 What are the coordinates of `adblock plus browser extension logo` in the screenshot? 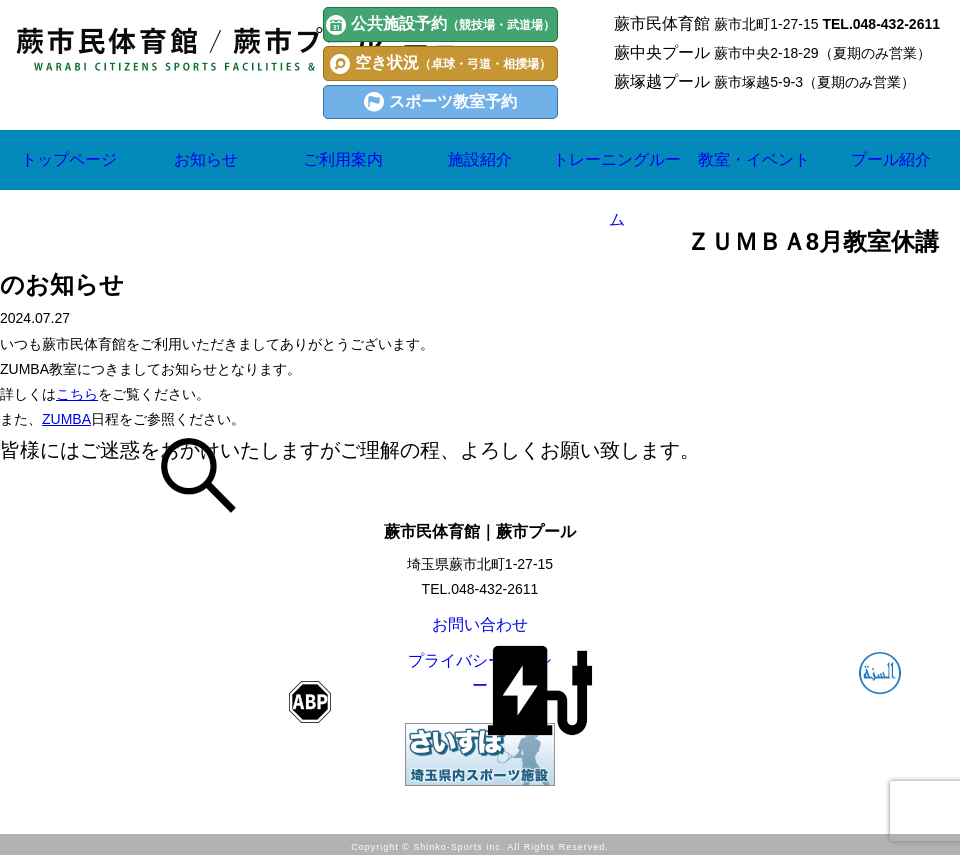 It's located at (310, 702).